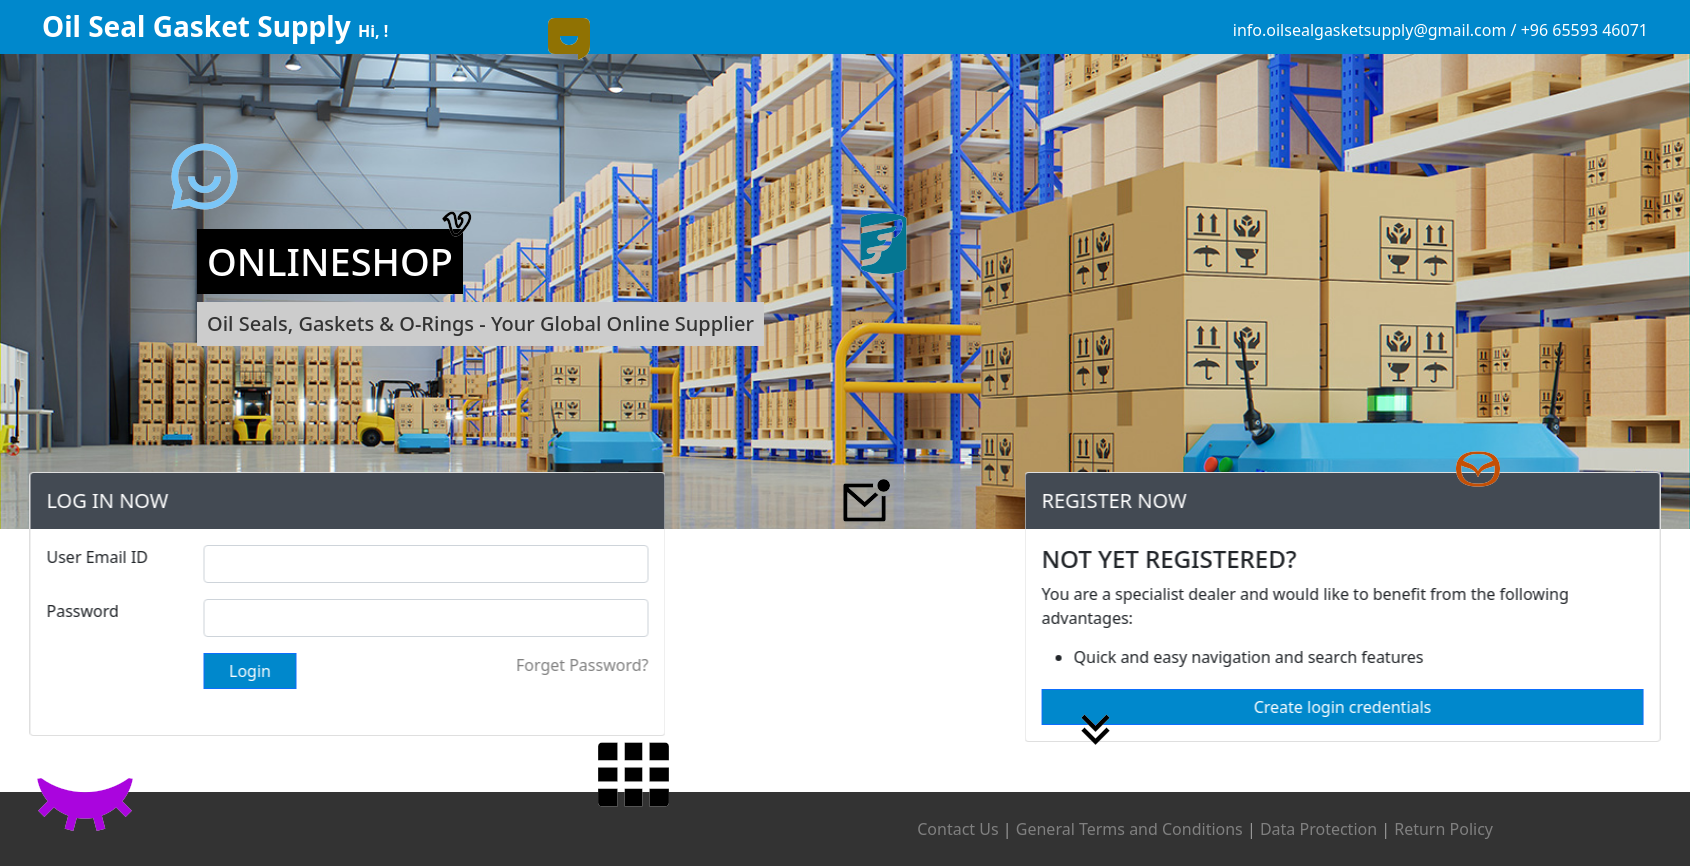 The height and width of the screenshot is (866, 1690). What do you see at coordinates (569, 39) in the screenshot?
I see `open the Answer Q&A platform` at bounding box center [569, 39].